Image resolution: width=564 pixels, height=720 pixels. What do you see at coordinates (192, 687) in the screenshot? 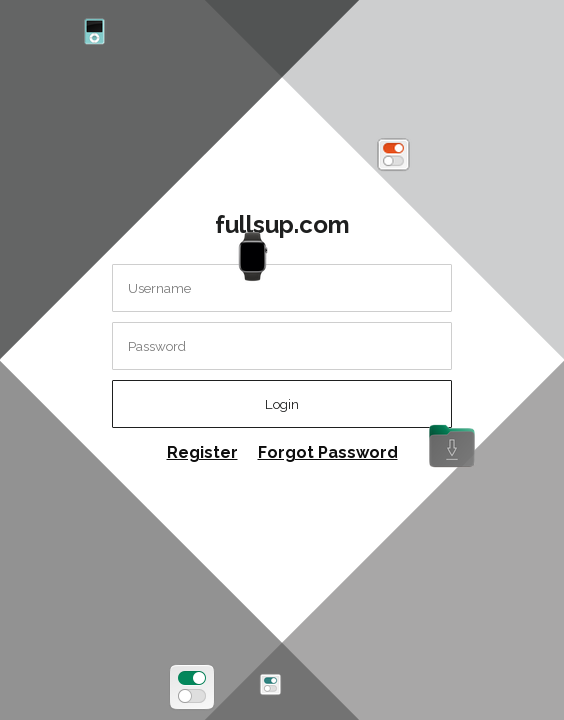
I see `open unity tweak tool to customize desktop settings` at bounding box center [192, 687].